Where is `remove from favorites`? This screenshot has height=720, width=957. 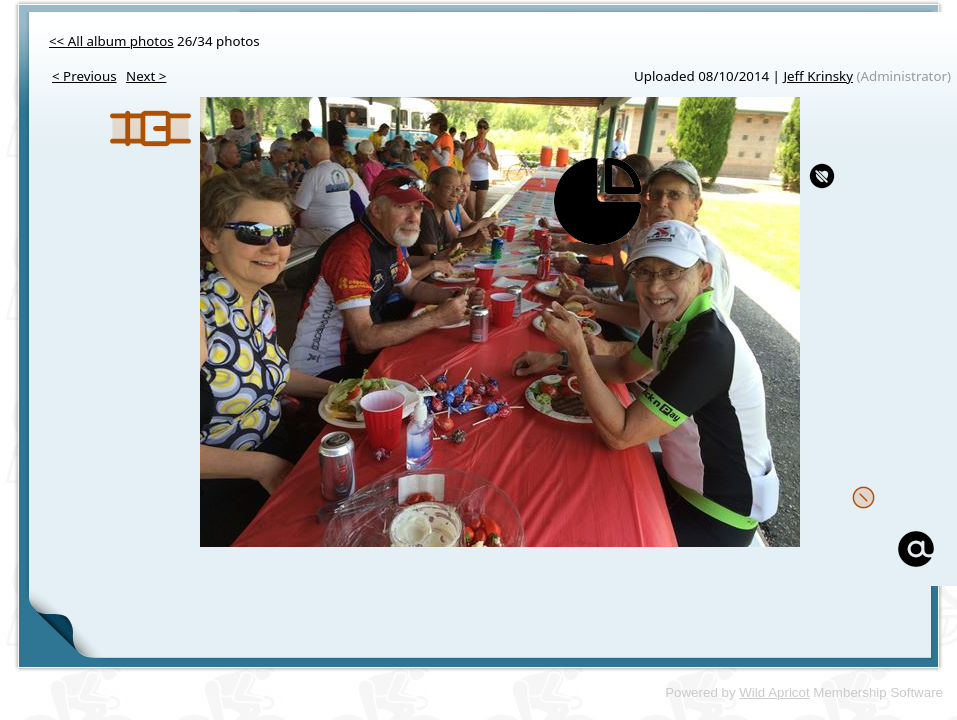
remove from favorites is located at coordinates (822, 176).